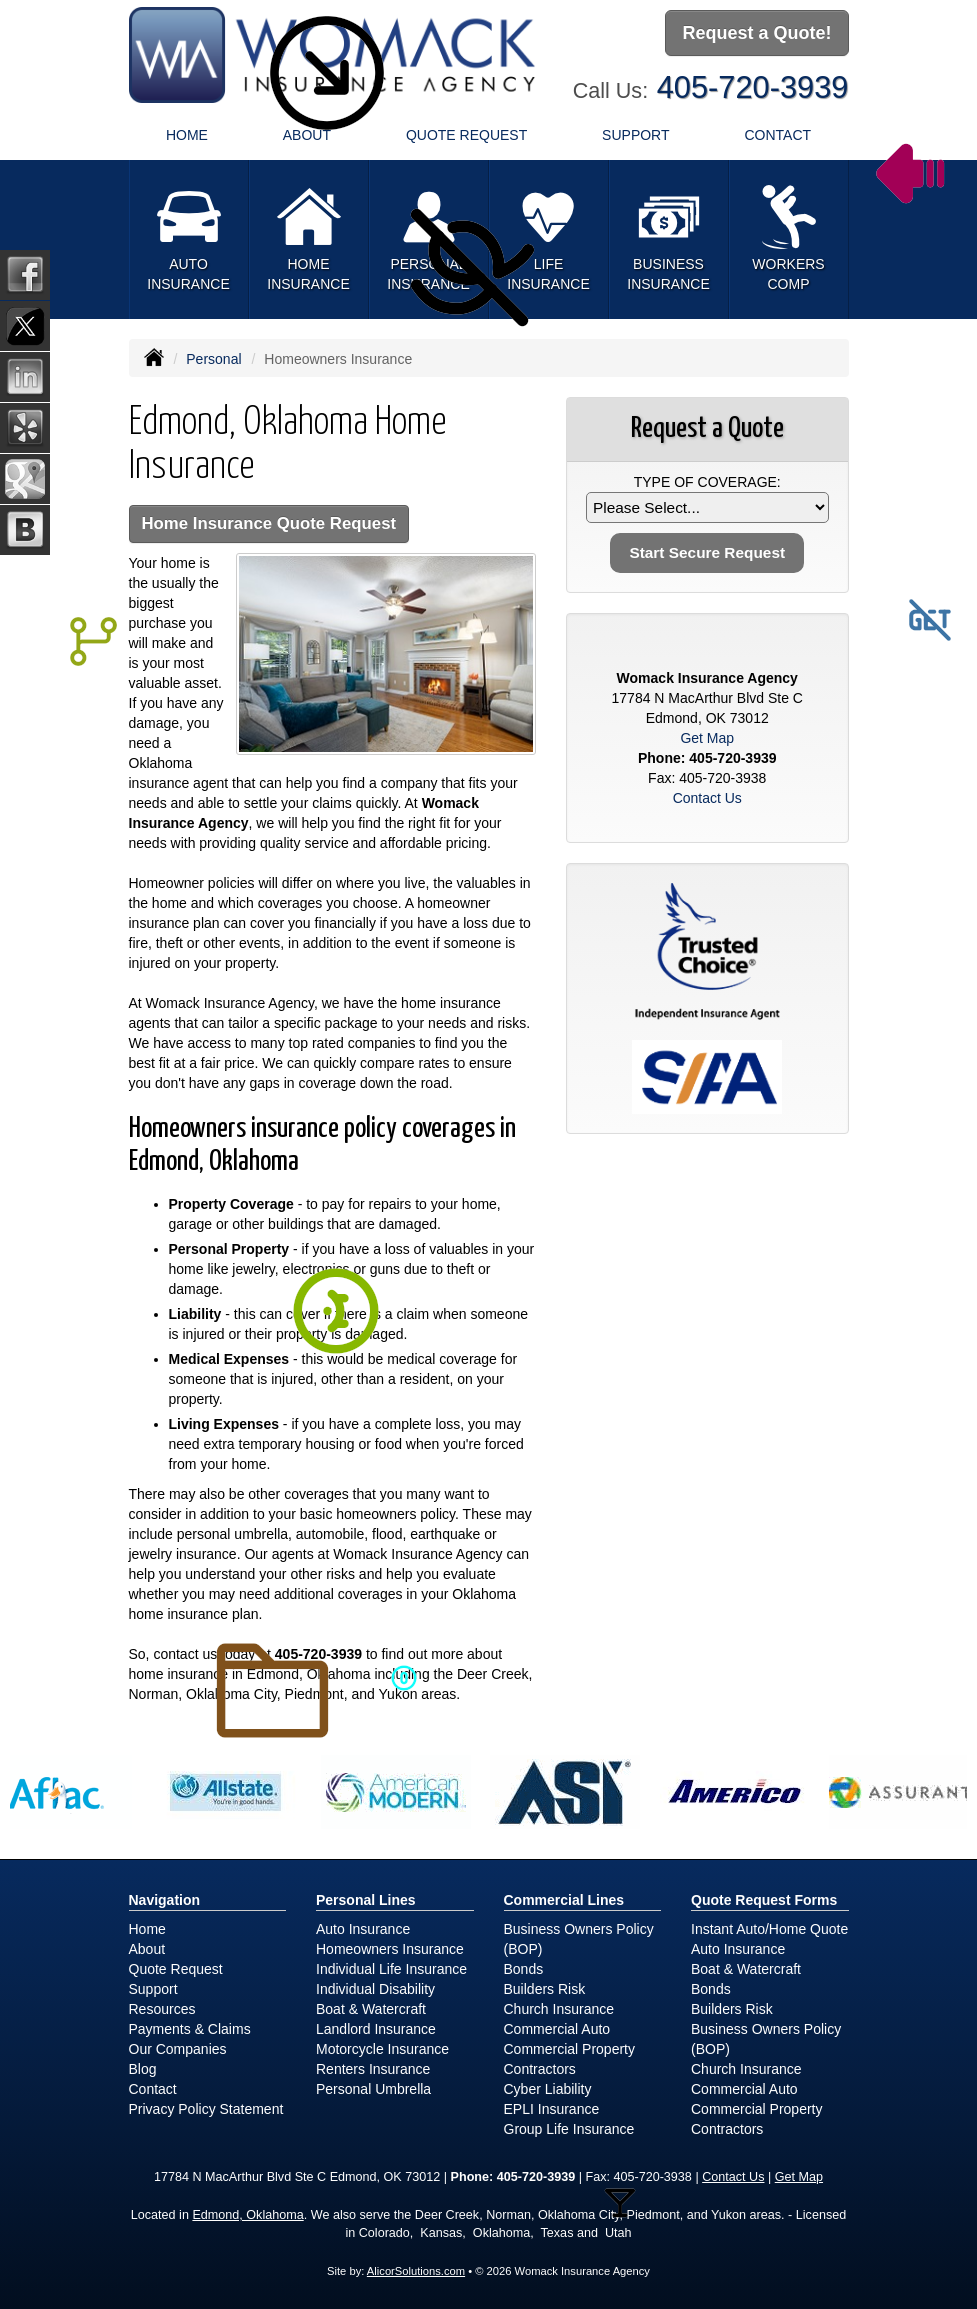 Image resolution: width=977 pixels, height=2309 pixels. What do you see at coordinates (327, 73) in the screenshot?
I see `navigate to the next section below` at bounding box center [327, 73].